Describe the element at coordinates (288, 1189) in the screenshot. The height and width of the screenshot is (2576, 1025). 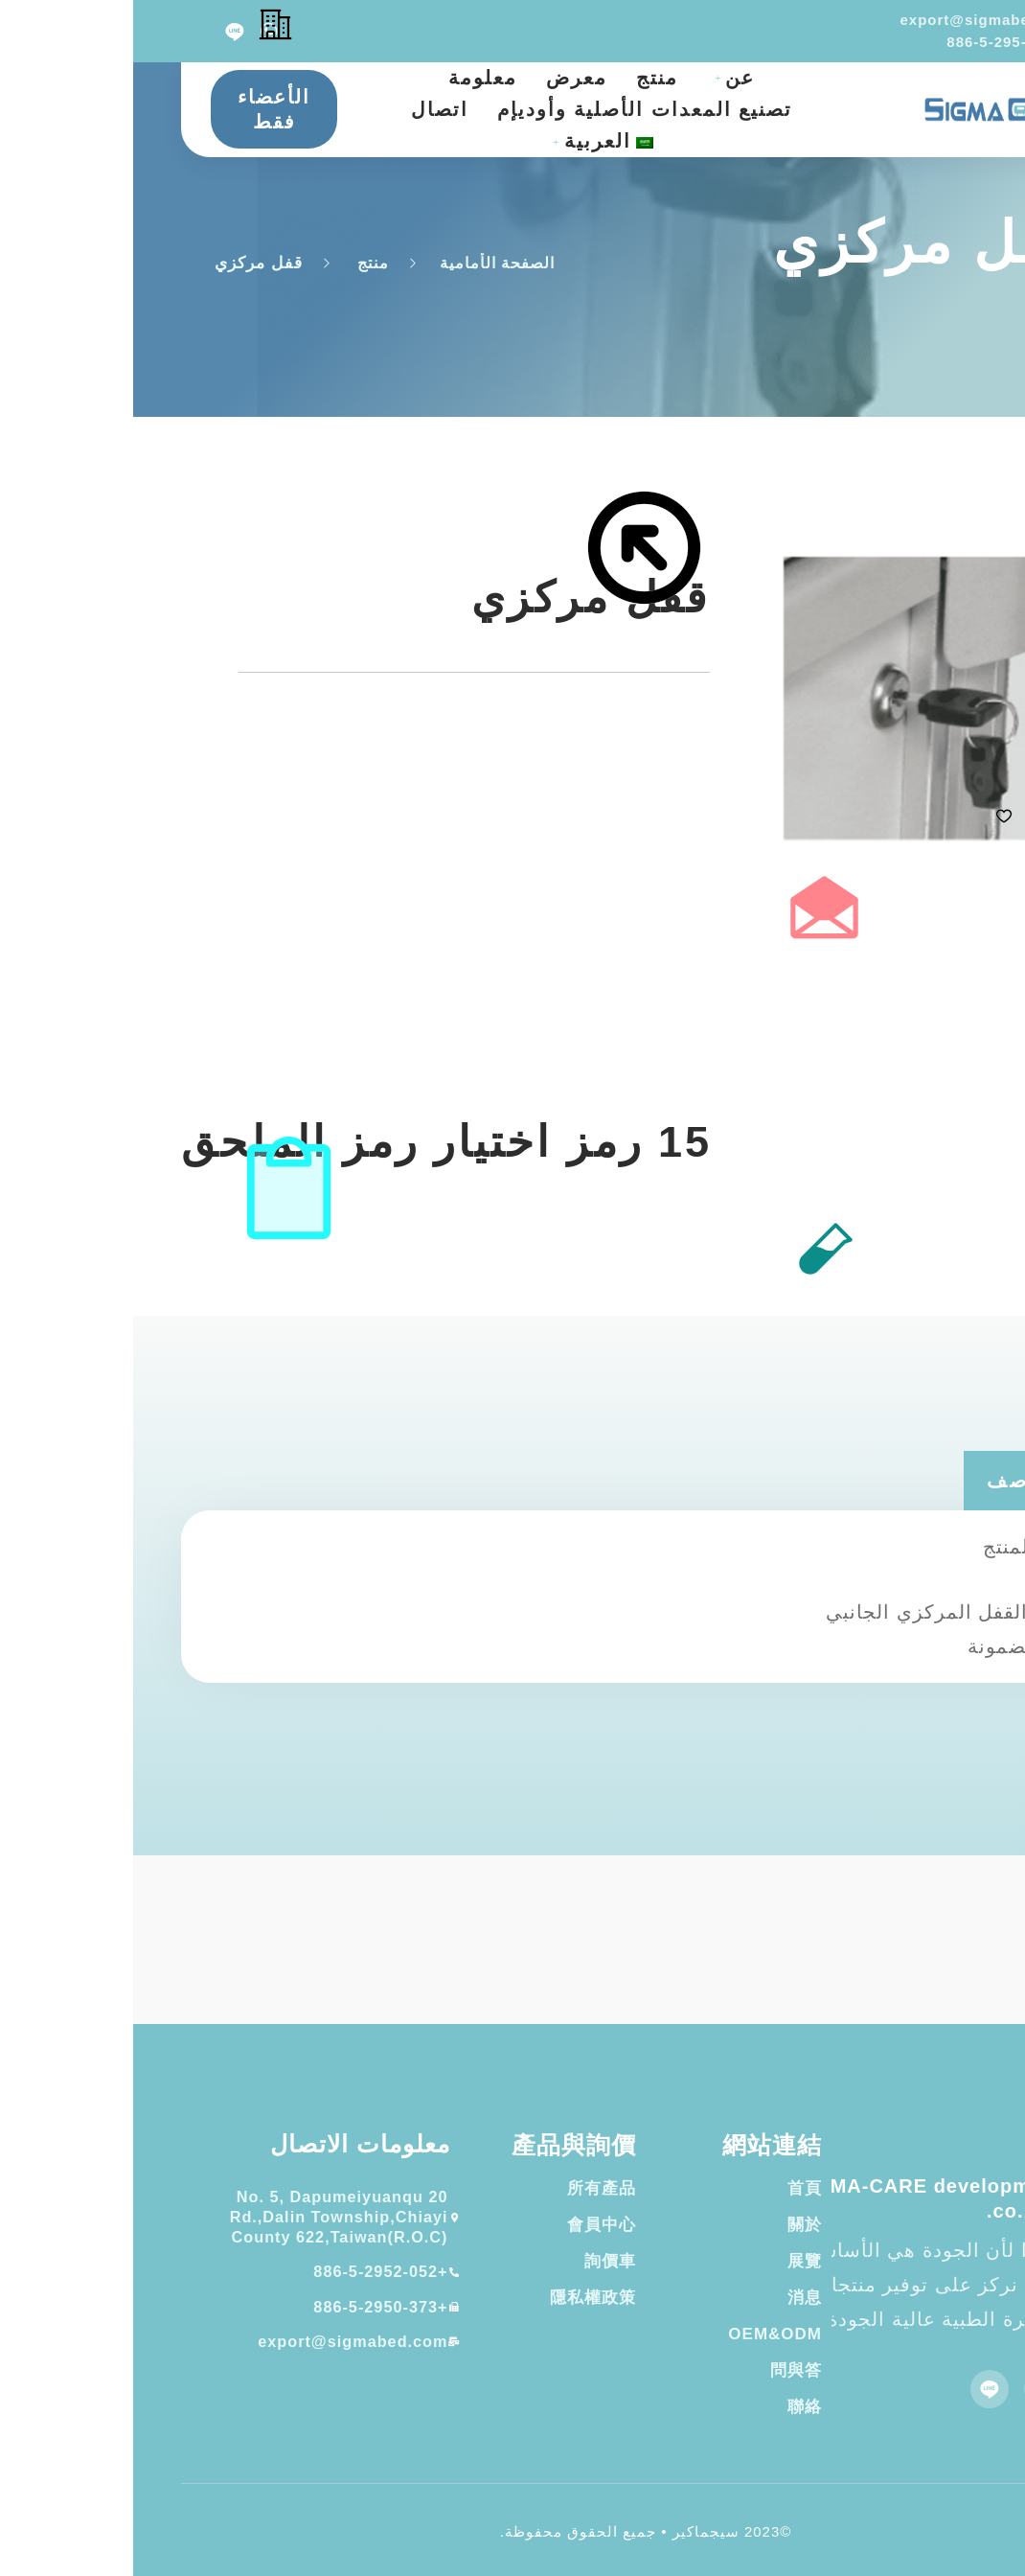
I see `access clipboard contents` at that location.